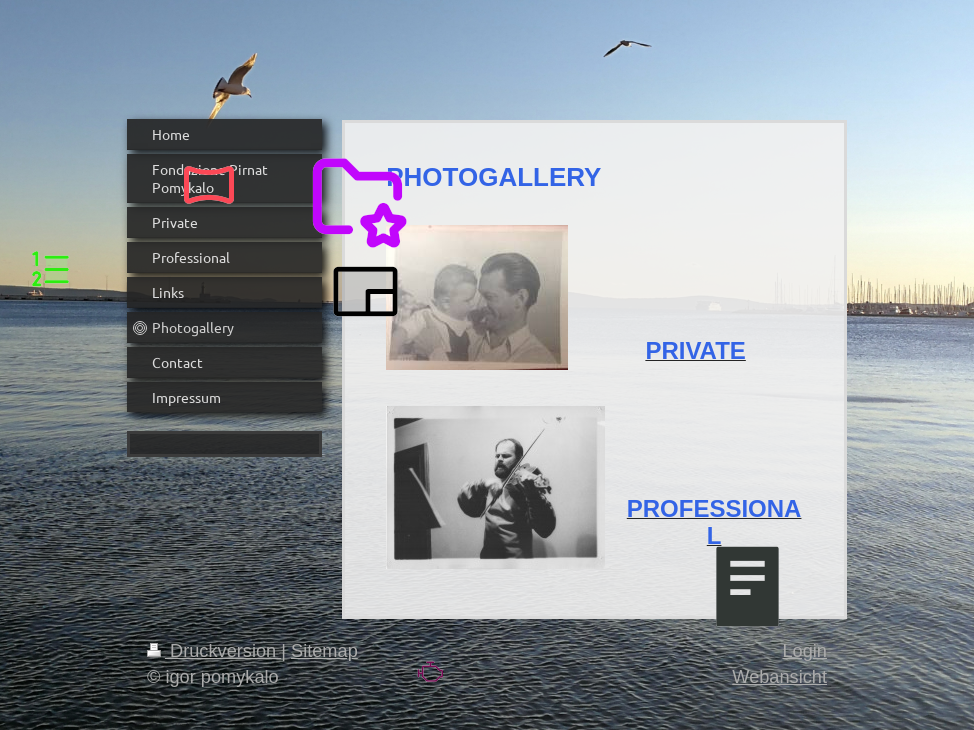 This screenshot has width=974, height=730. Describe the element at coordinates (430, 672) in the screenshot. I see `view engine or vehicle diagnostics` at that location.